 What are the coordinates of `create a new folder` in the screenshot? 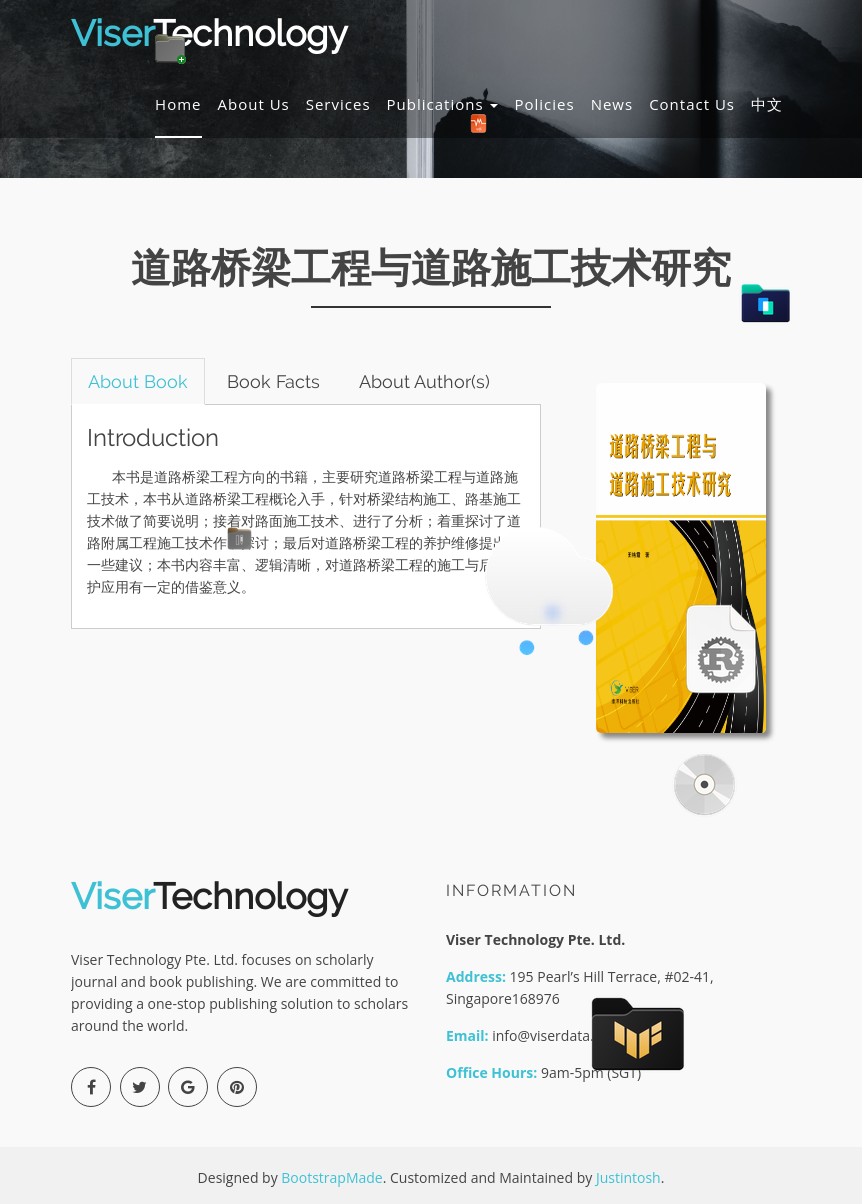 It's located at (170, 48).